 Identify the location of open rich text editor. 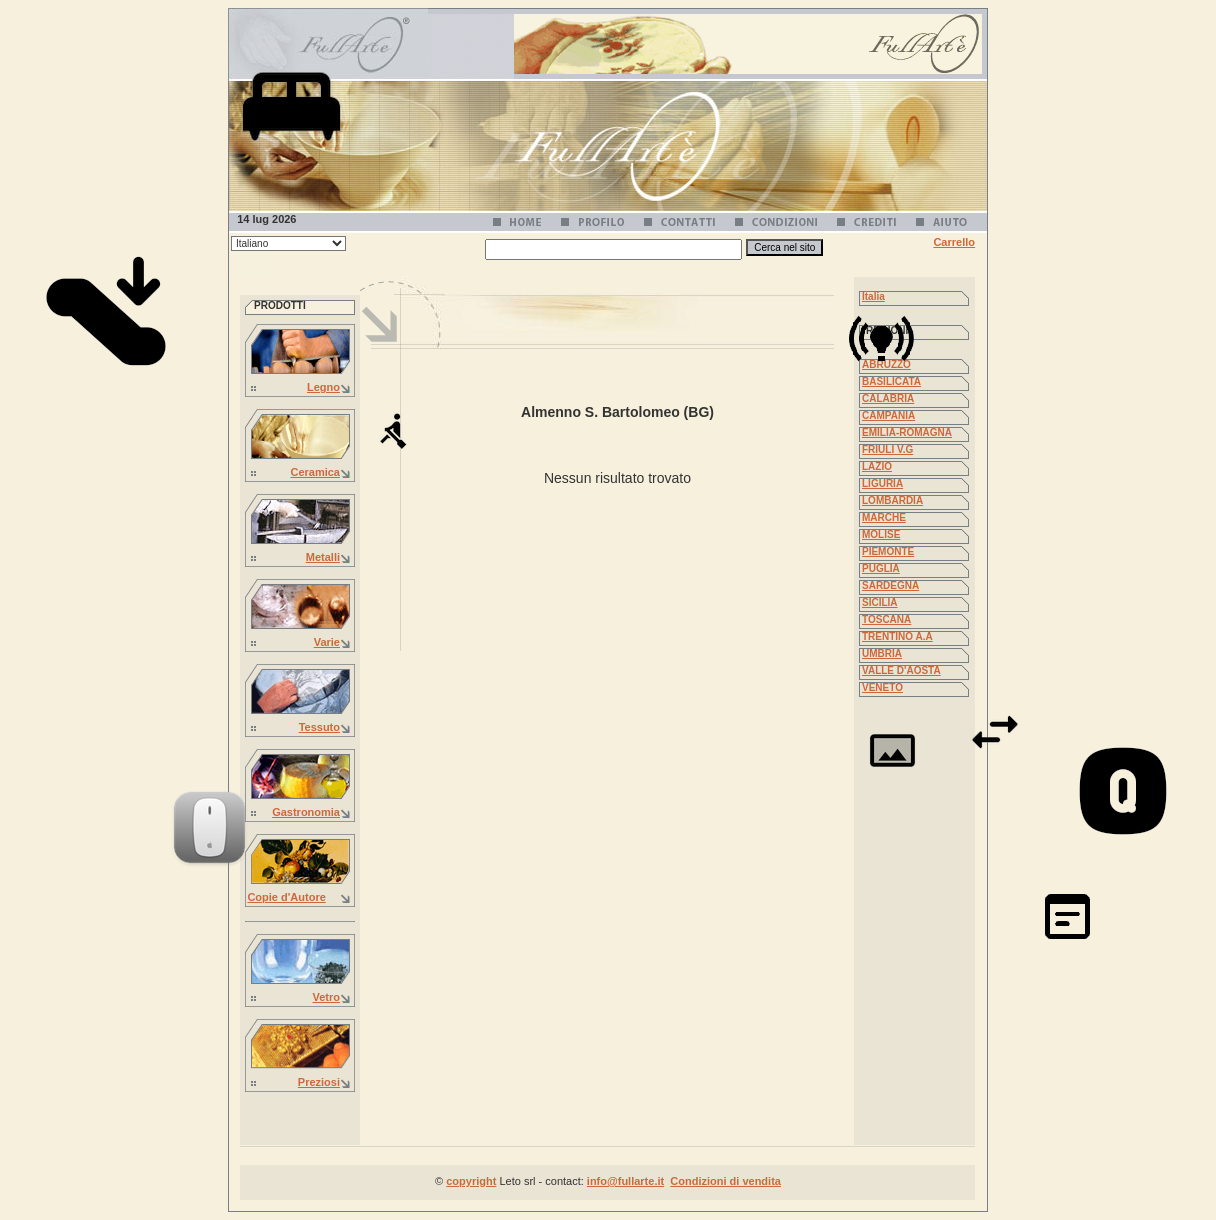
(1067, 916).